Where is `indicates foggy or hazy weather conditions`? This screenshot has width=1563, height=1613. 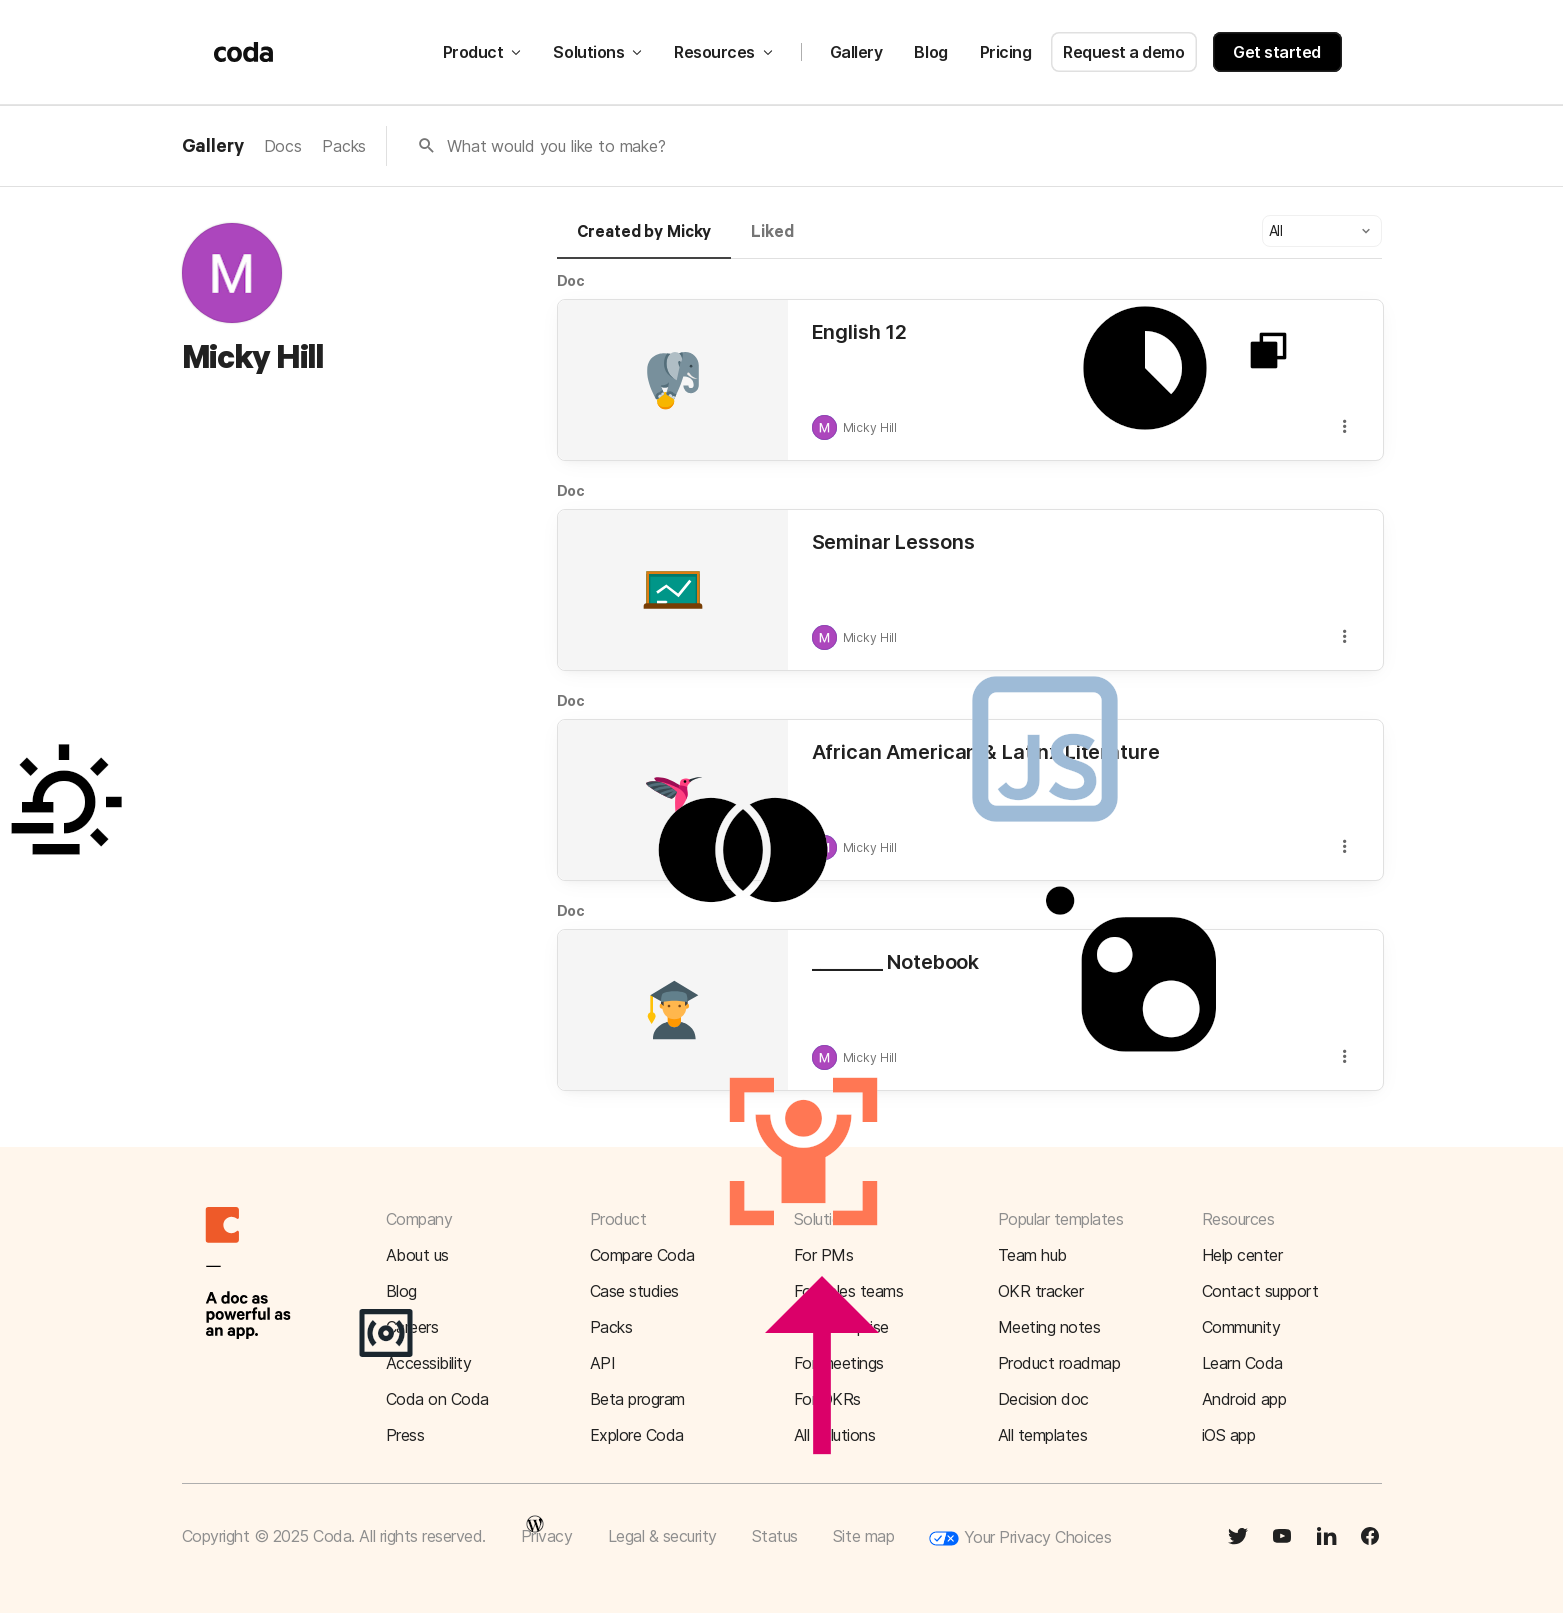
indicates foggy or hazy weather conditions is located at coordinates (64, 802).